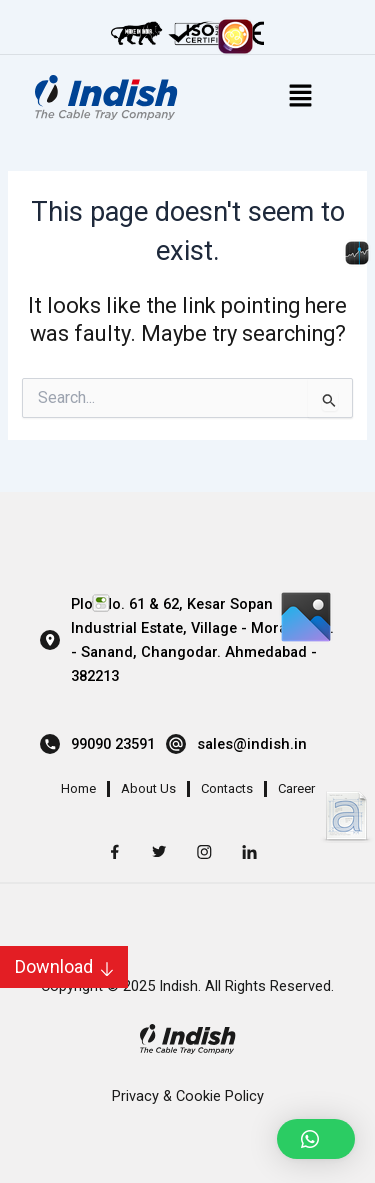 Image resolution: width=375 pixels, height=1183 pixels. What do you see at coordinates (347, 815) in the screenshot?
I see `a font file type indicator` at bounding box center [347, 815].